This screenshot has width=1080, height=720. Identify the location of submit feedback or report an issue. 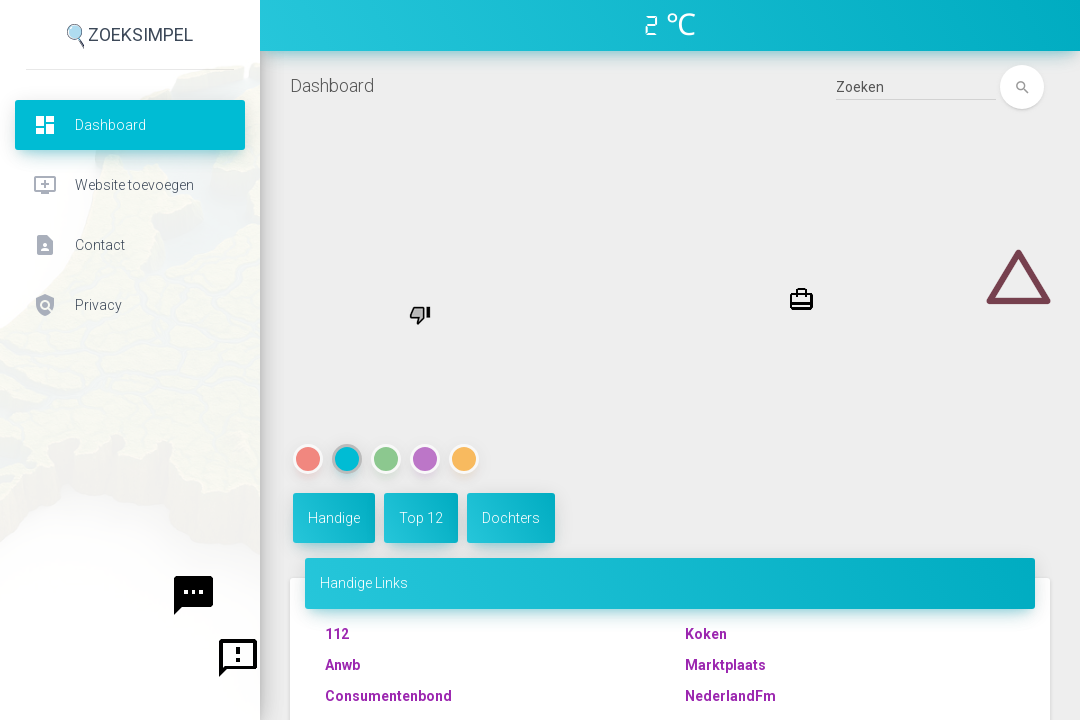
(238, 658).